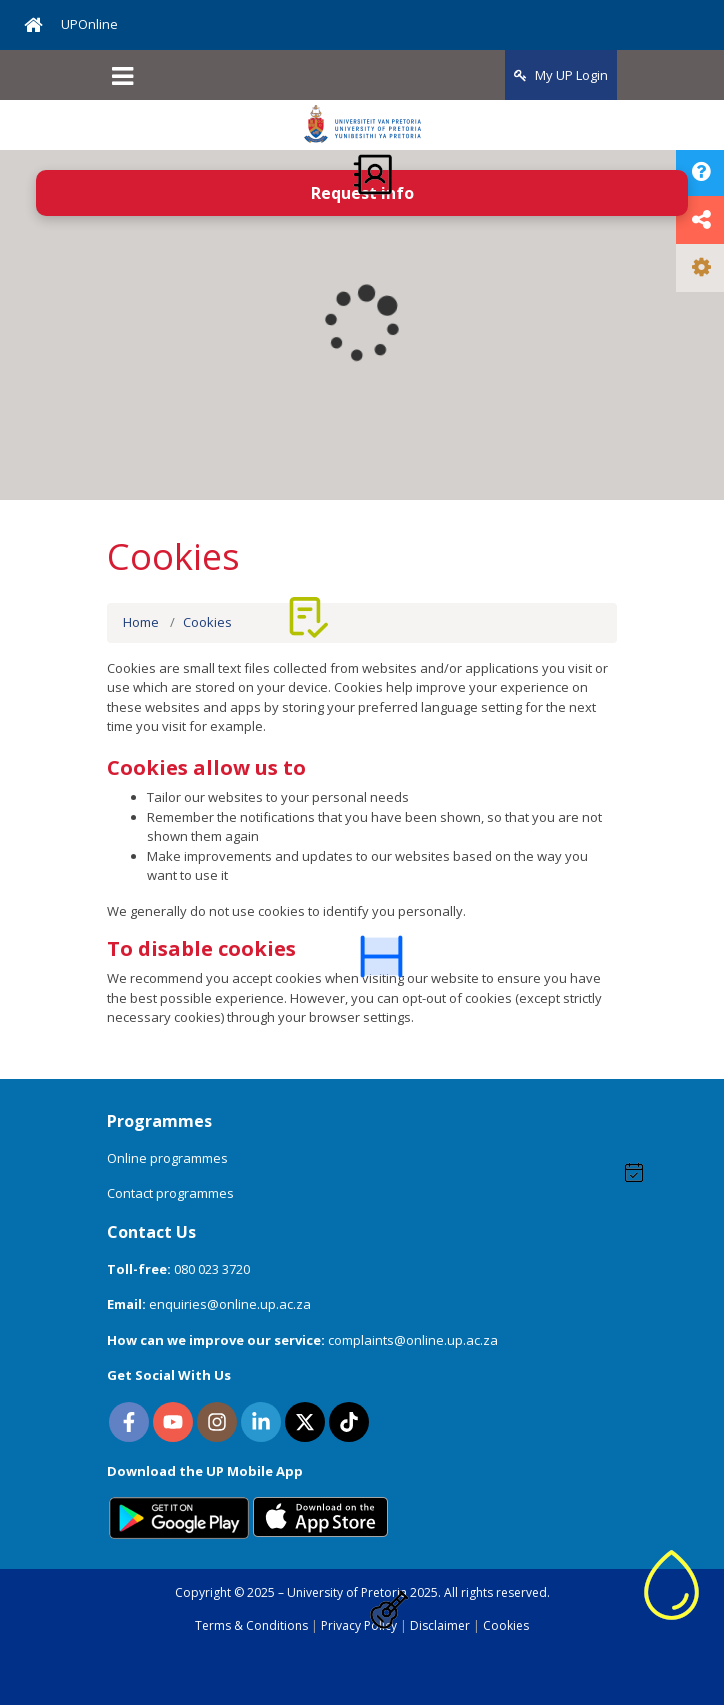 This screenshot has height=1705, width=724. I want to click on open your contacts list, so click(373, 174).